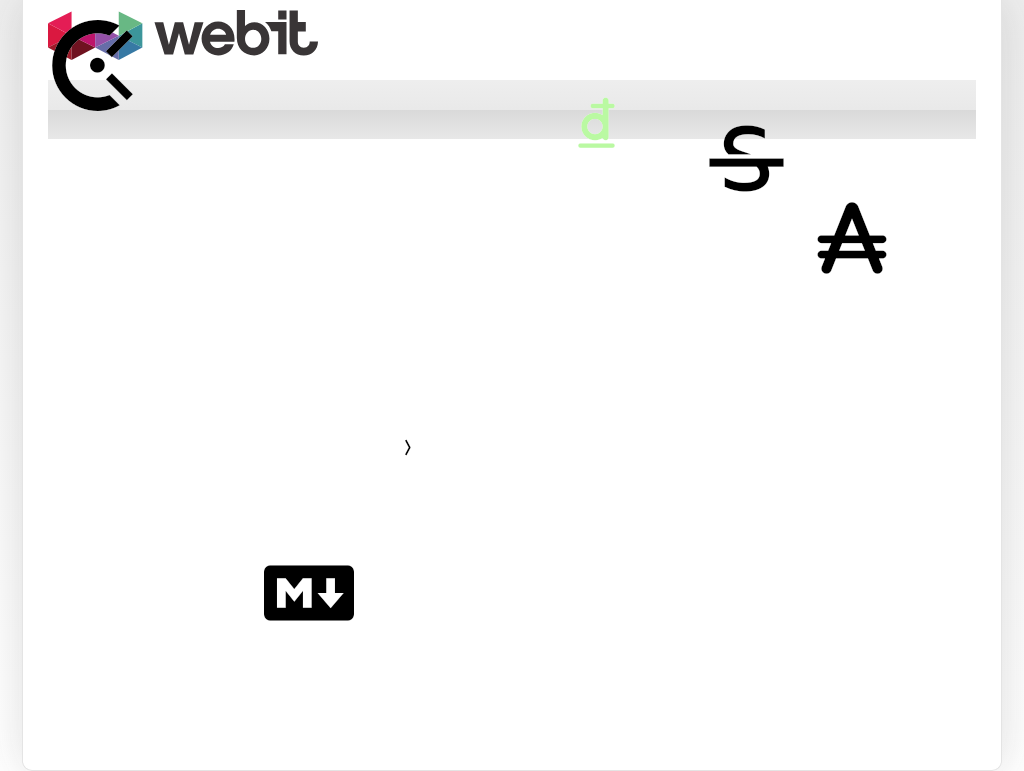 The width and height of the screenshot is (1024, 771). What do you see at coordinates (92, 65) in the screenshot?
I see `open clockify time tracking app` at bounding box center [92, 65].